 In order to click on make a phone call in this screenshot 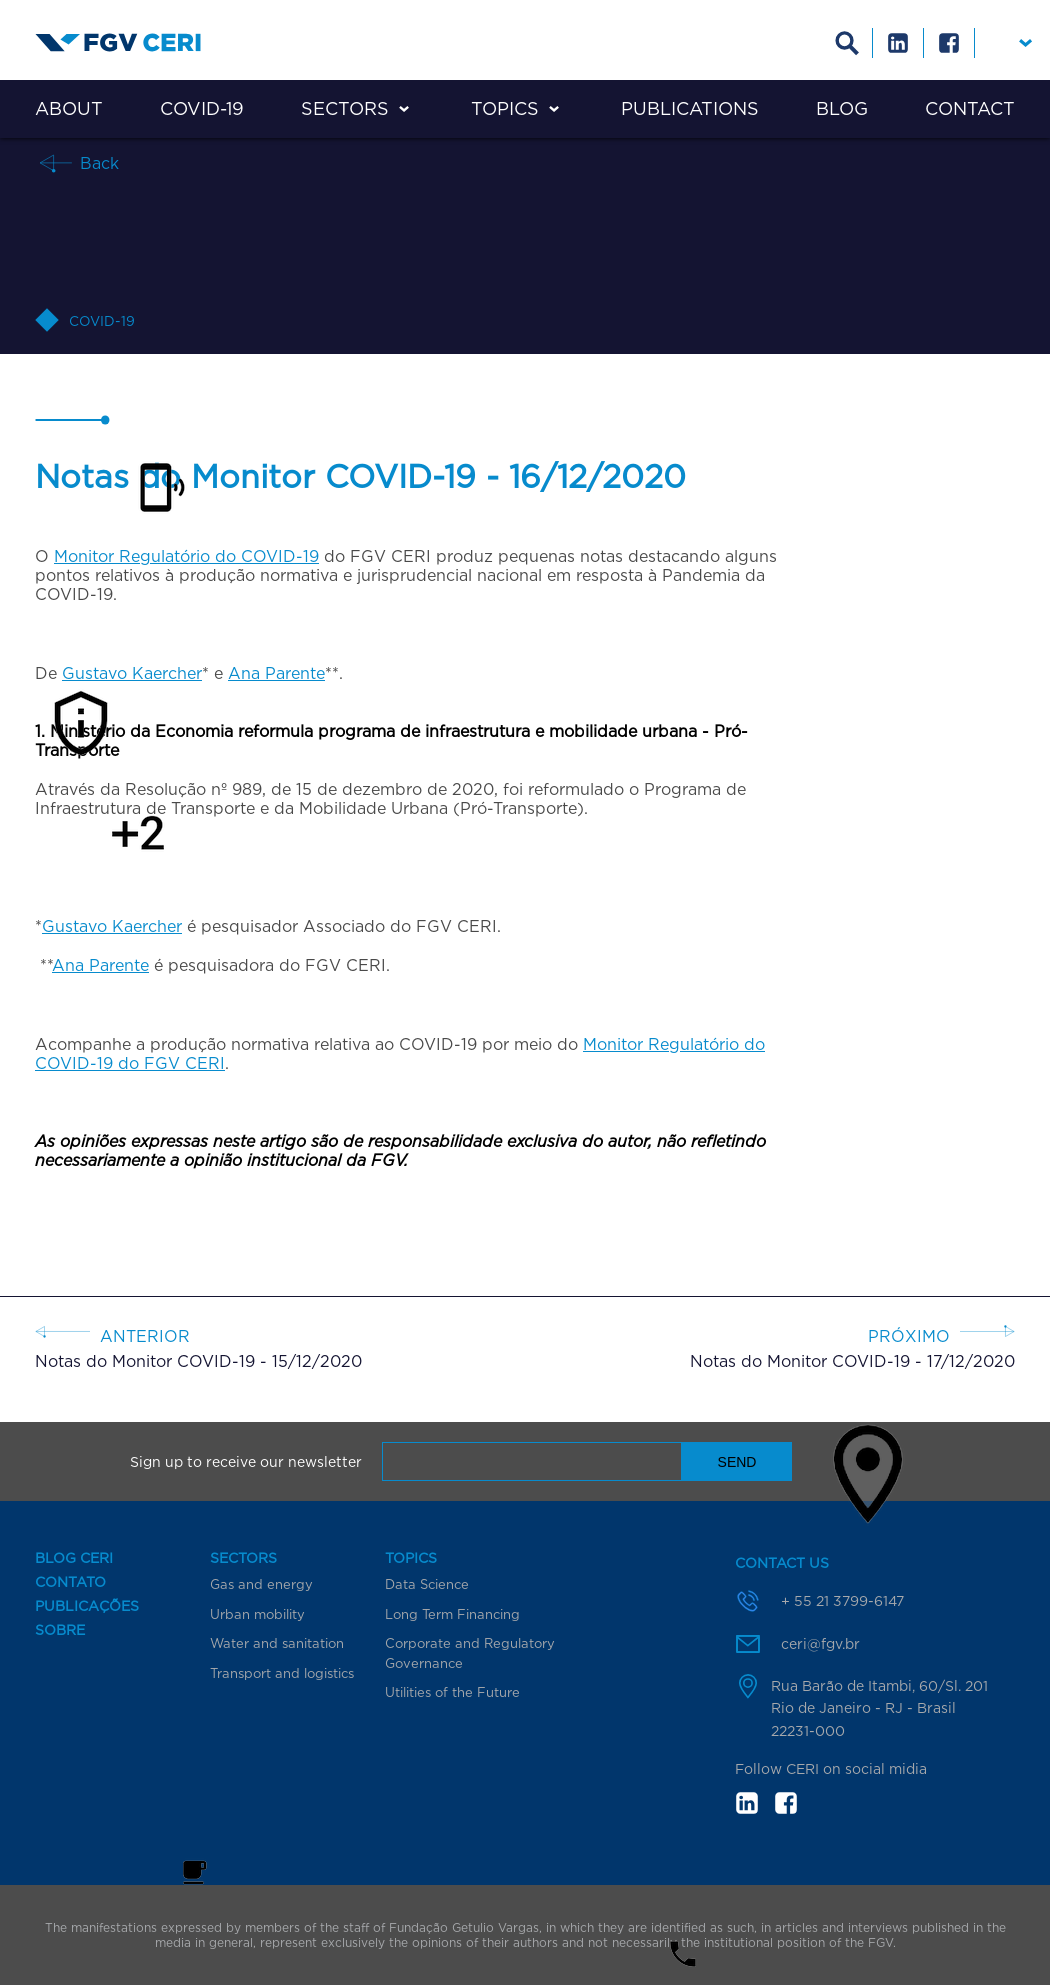, I will do `click(683, 1954)`.